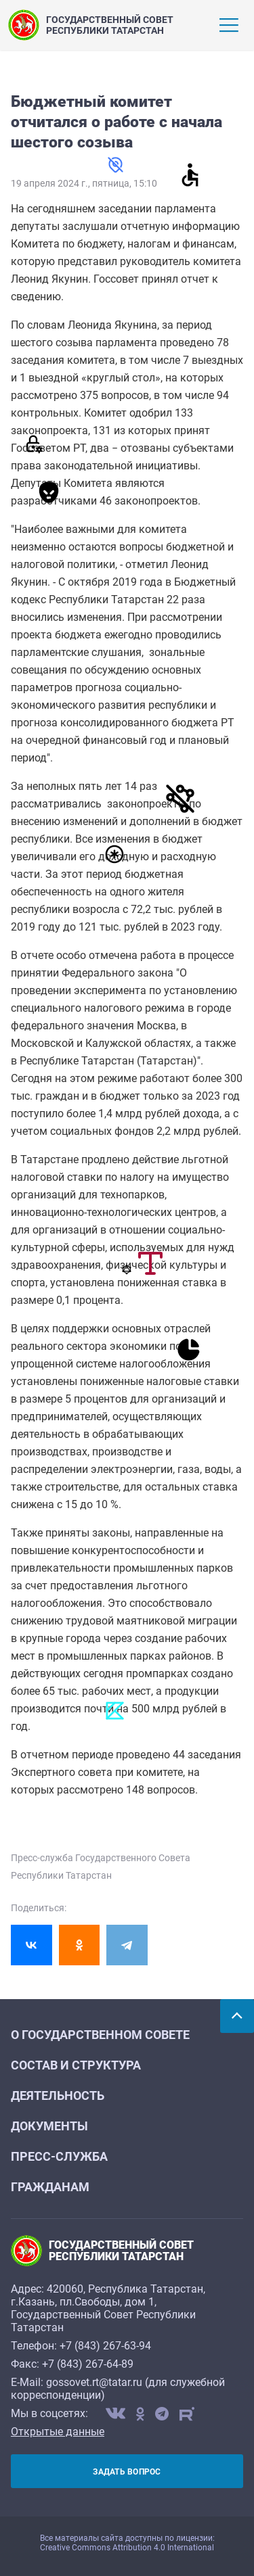 This screenshot has height=2576, width=254. I want to click on access medical or health features, so click(114, 854).